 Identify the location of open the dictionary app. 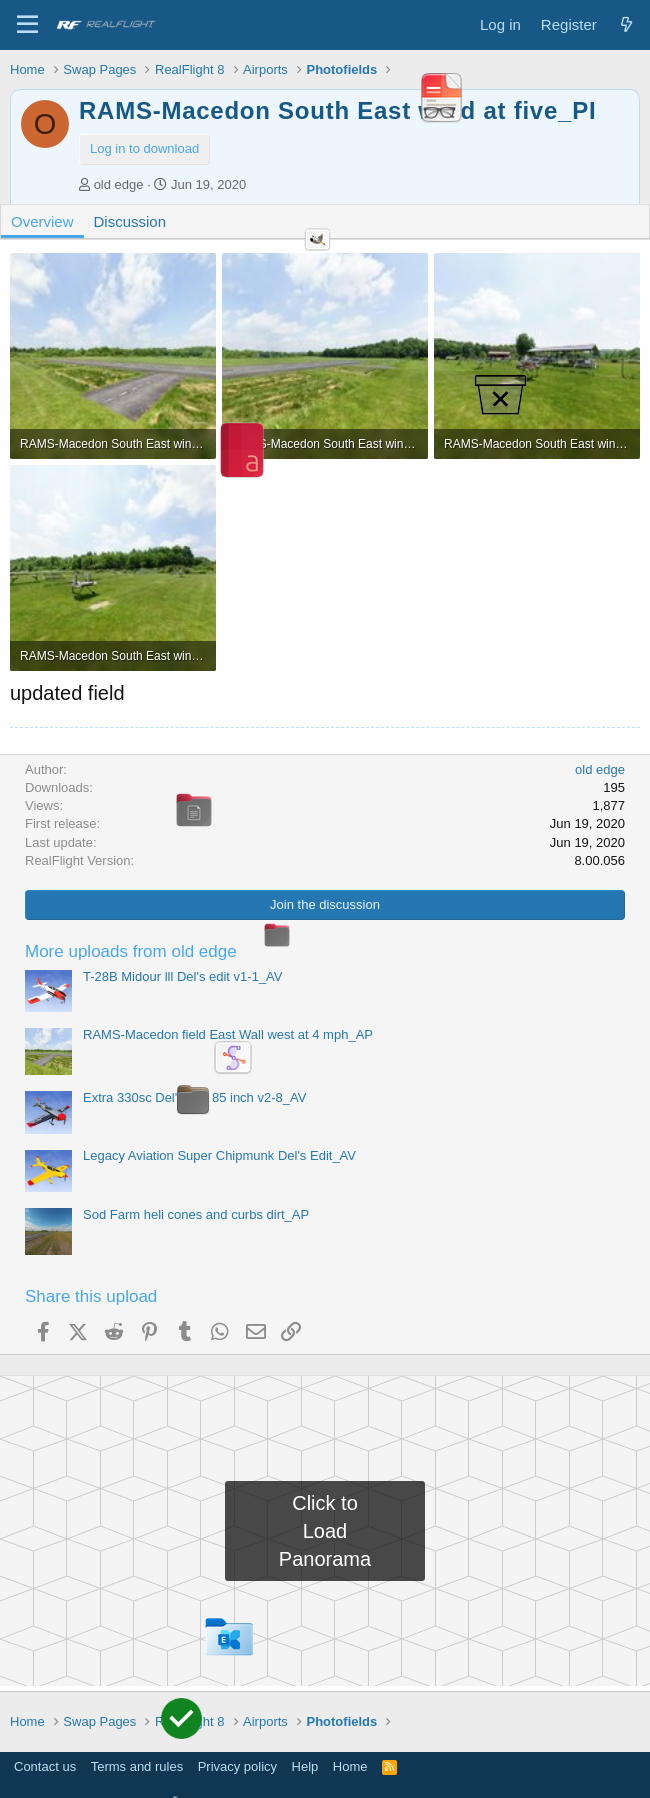
(242, 450).